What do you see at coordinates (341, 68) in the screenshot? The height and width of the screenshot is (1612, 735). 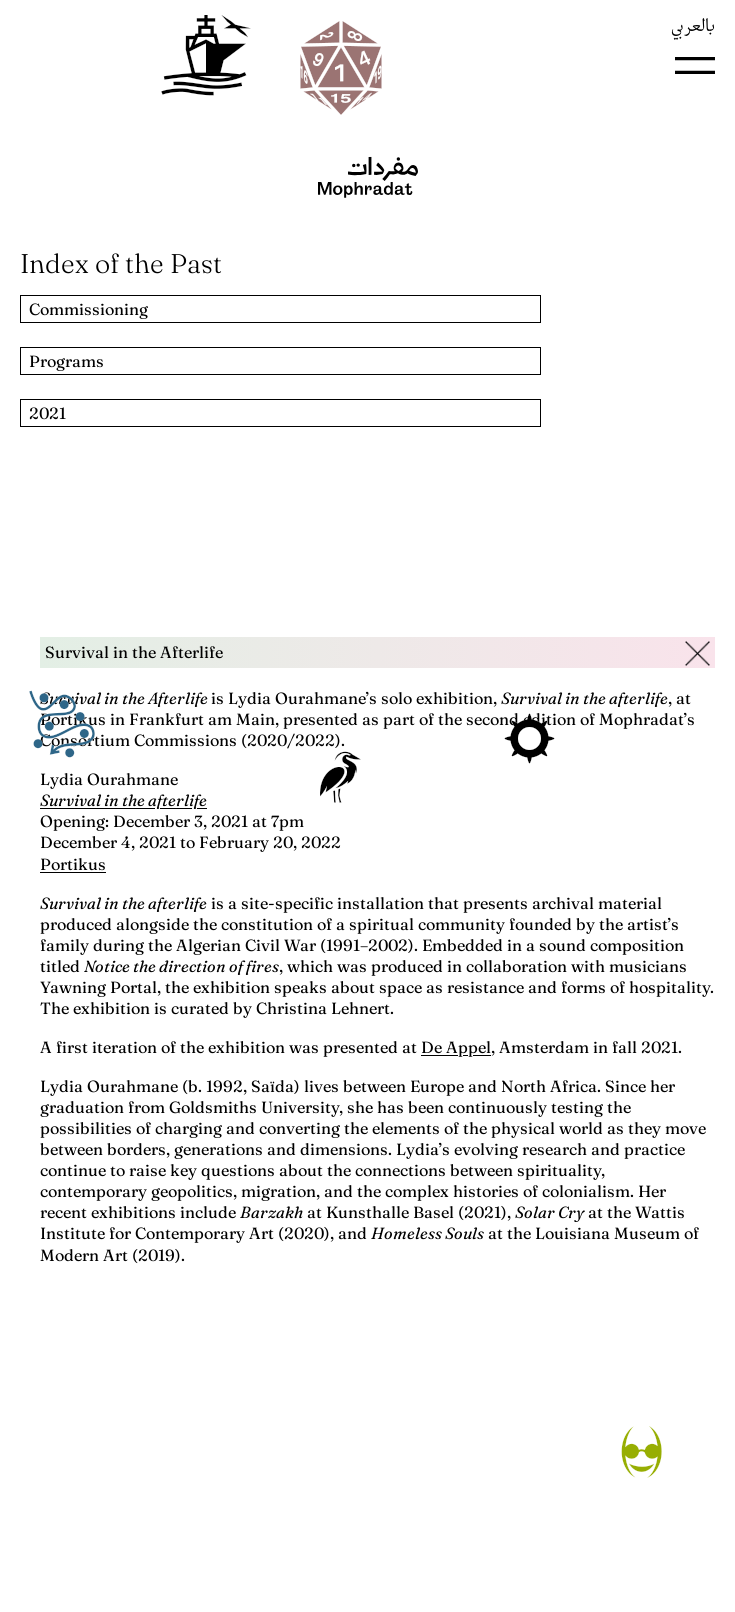 I see `roll a d20 die` at bounding box center [341, 68].